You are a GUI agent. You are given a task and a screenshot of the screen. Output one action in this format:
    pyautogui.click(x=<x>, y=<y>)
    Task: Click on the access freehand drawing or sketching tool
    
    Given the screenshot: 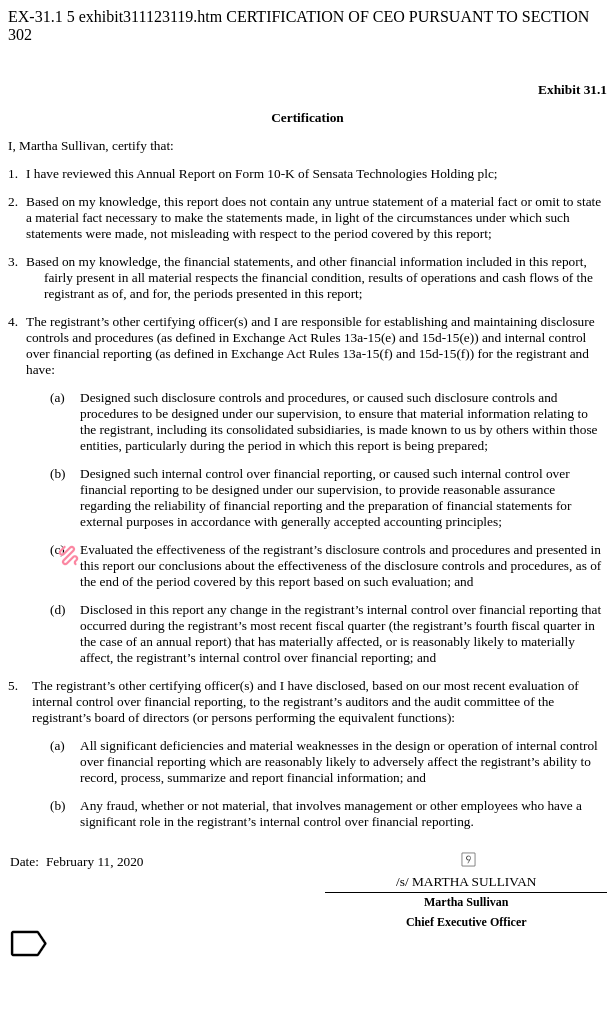 What is the action you would take?
    pyautogui.click(x=68, y=555)
    